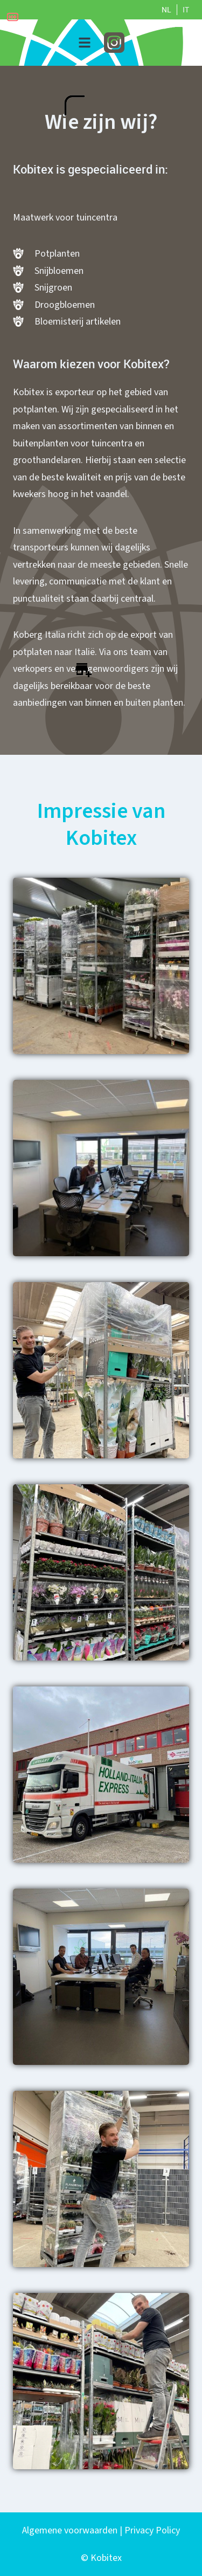 Image resolution: width=202 pixels, height=2576 pixels. I want to click on add a new business location, so click(83, 669).